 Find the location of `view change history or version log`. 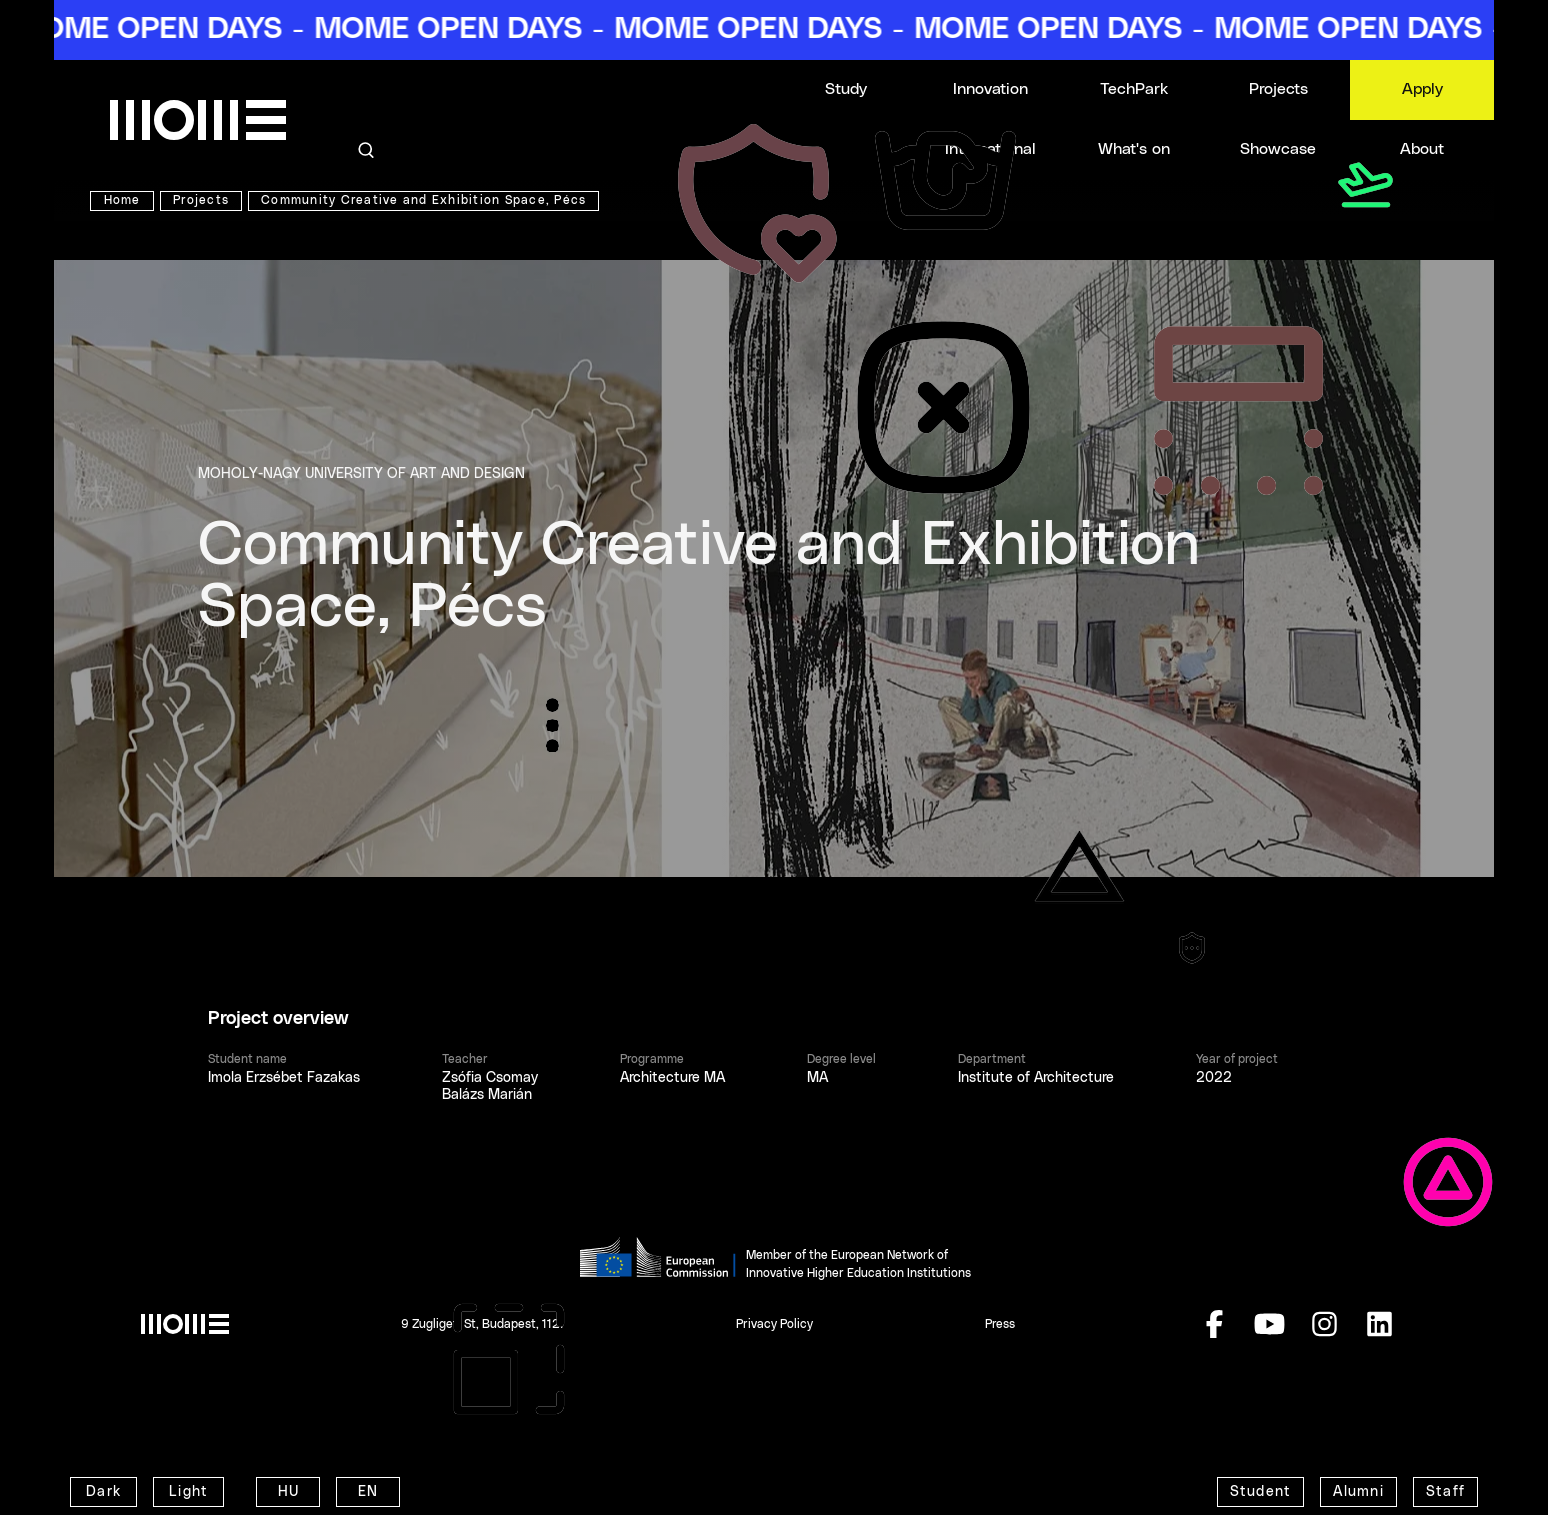

view change history or version log is located at coordinates (1079, 865).